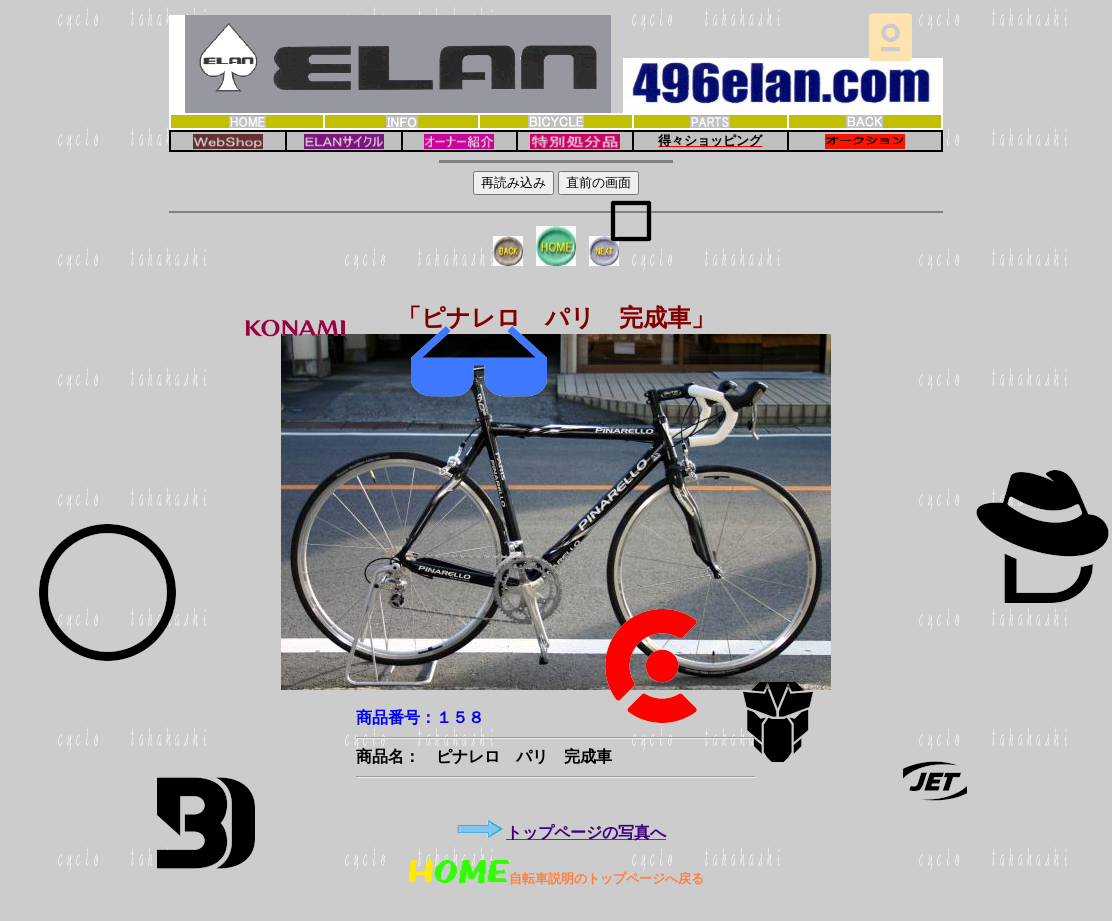 The width and height of the screenshot is (1112, 921). What do you see at coordinates (778, 722) in the screenshot?
I see `PrimeVue UI component library logo` at bounding box center [778, 722].